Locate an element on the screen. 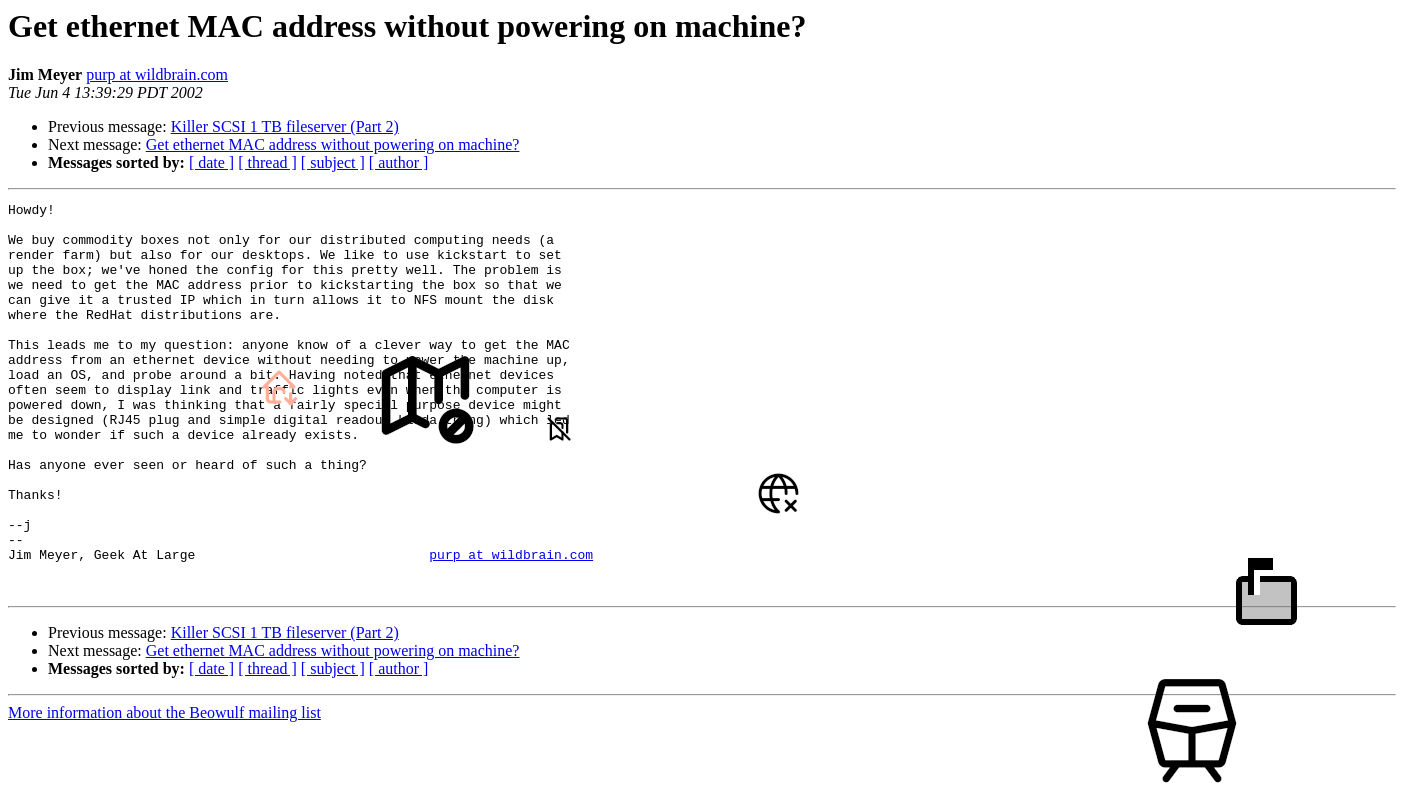 The height and width of the screenshot is (808, 1404). download home data or settings is located at coordinates (279, 387).